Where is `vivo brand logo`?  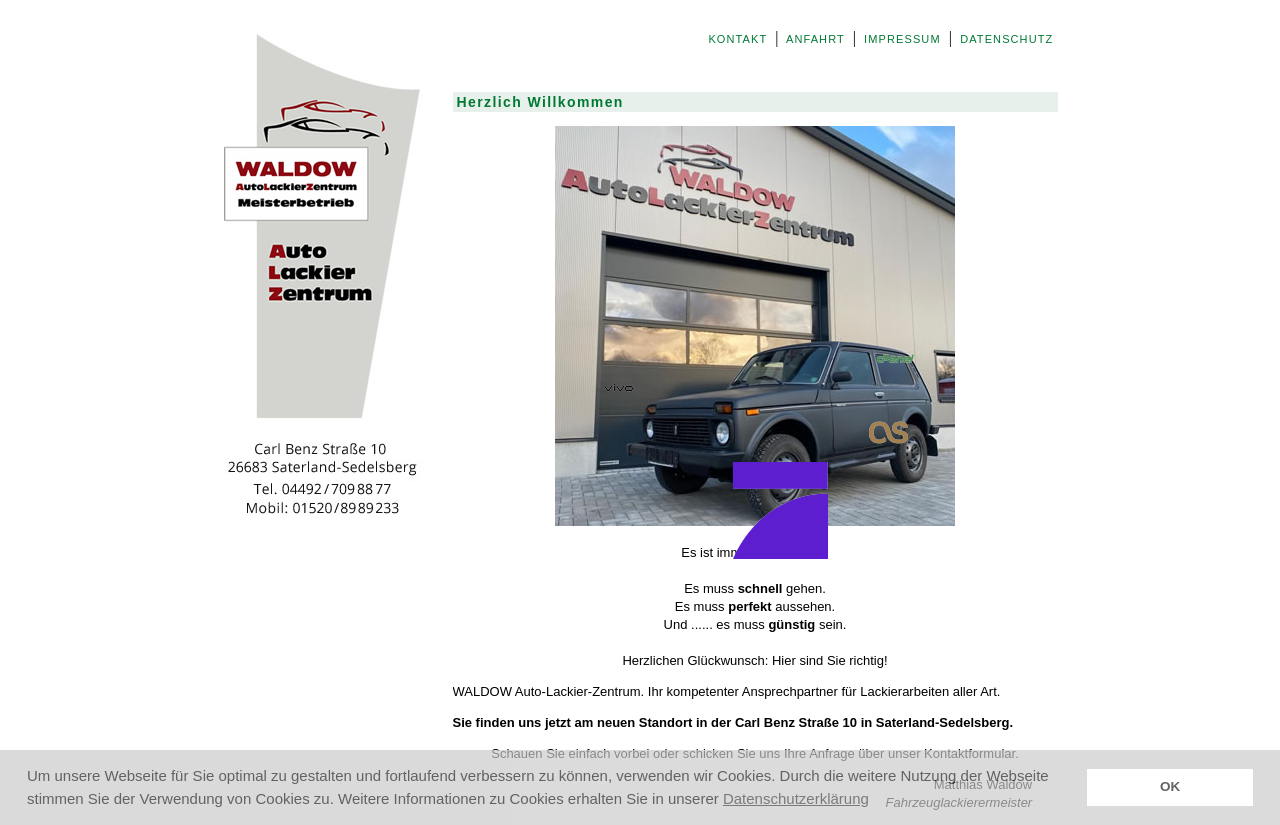 vivo brand logo is located at coordinates (618, 387).